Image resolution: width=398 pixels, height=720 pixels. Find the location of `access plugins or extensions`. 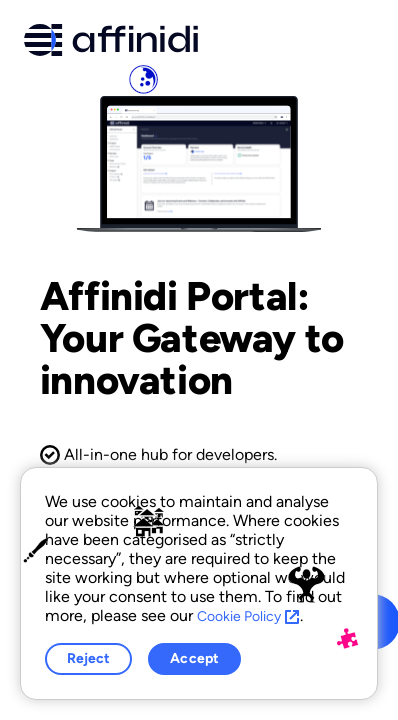

access plugins or extensions is located at coordinates (347, 638).